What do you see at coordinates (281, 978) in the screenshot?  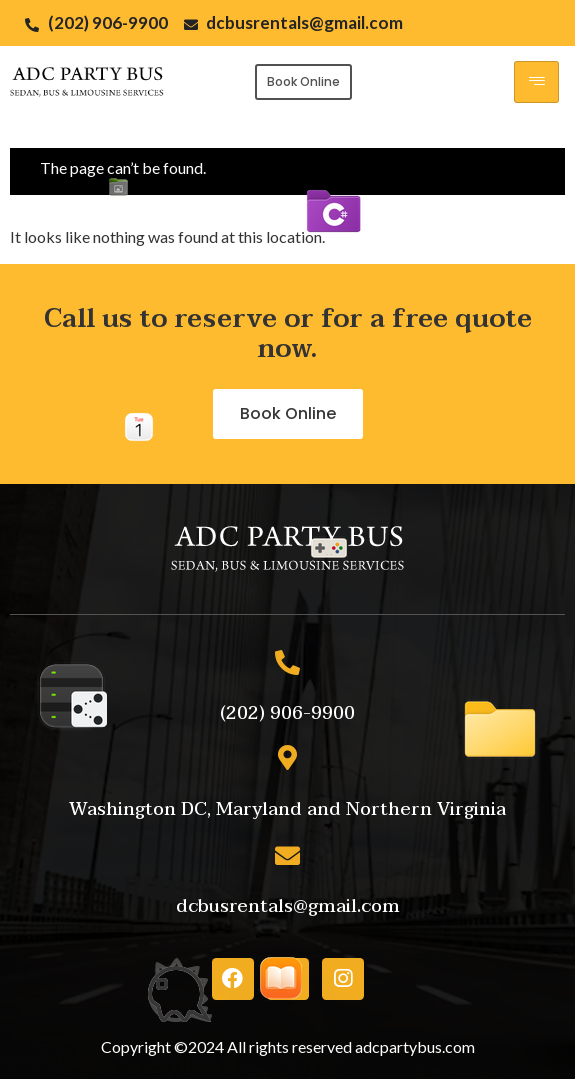 I see `open the Books app` at bounding box center [281, 978].